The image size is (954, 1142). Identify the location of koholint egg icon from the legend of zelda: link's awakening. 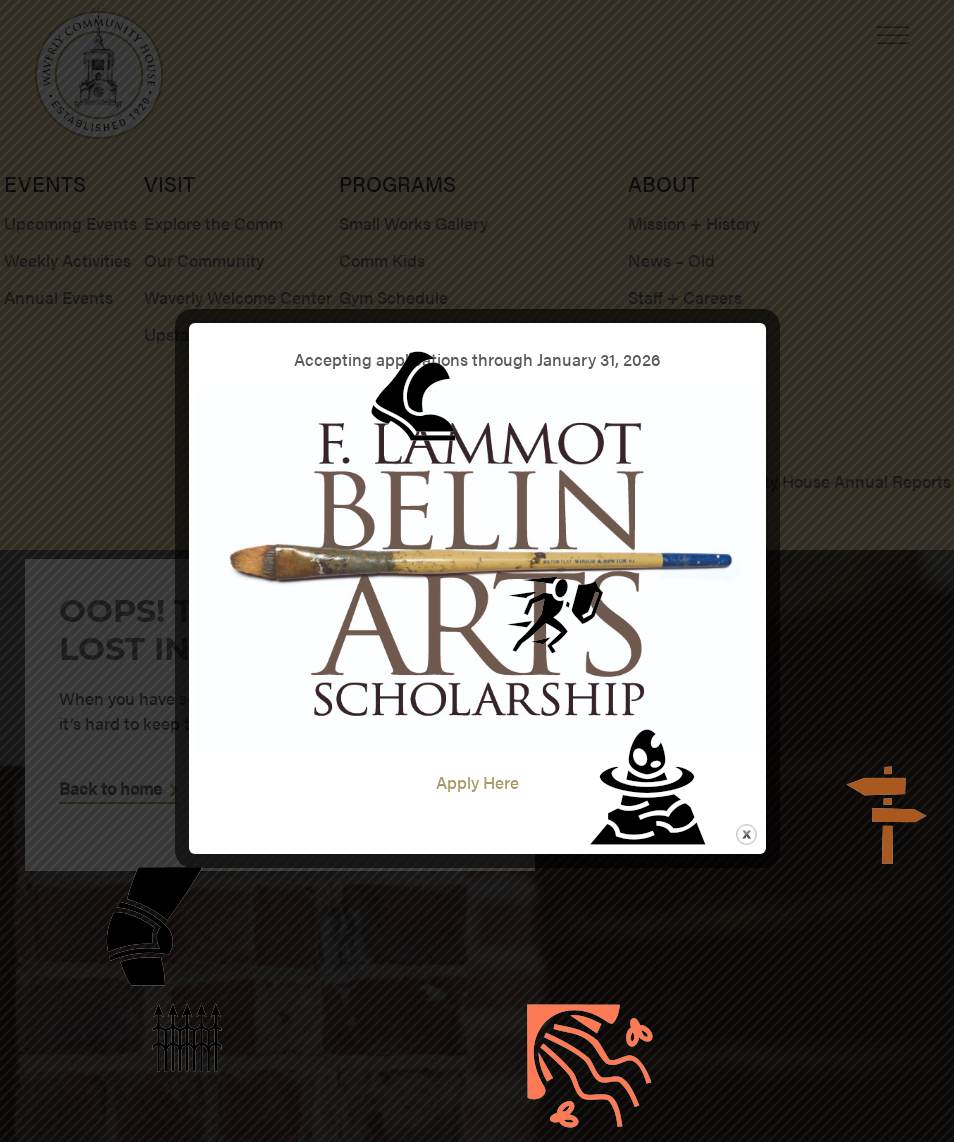
(647, 785).